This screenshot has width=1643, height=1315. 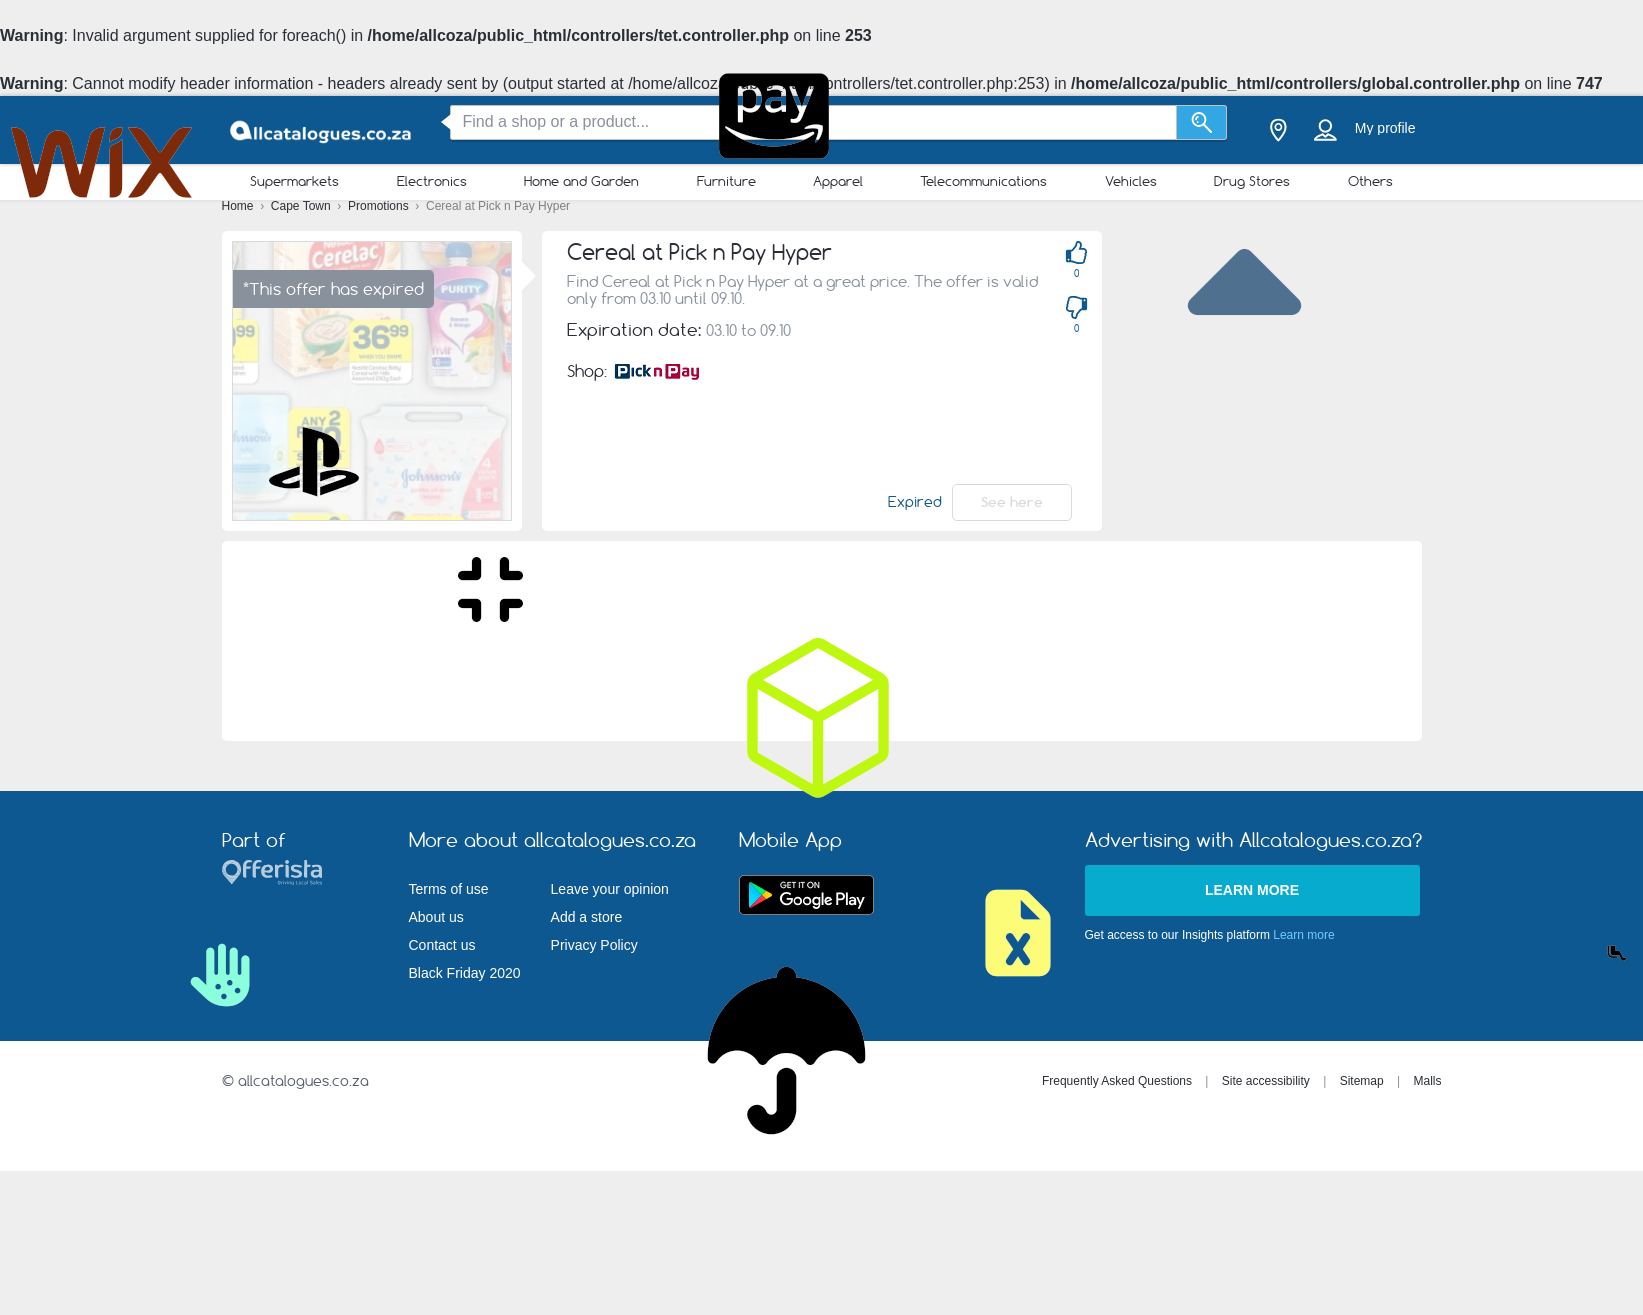 I want to click on compress or reduce content size, so click(x=490, y=589).